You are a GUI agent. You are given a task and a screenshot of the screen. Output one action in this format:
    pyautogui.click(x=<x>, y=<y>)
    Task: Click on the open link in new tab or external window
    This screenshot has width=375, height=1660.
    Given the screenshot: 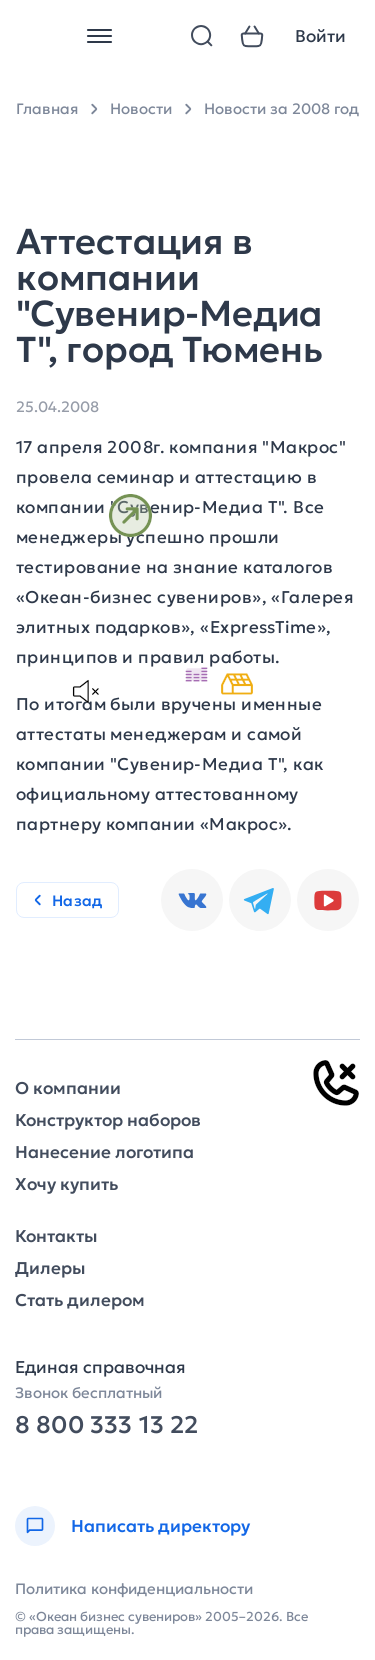 What is the action you would take?
    pyautogui.click(x=130, y=515)
    